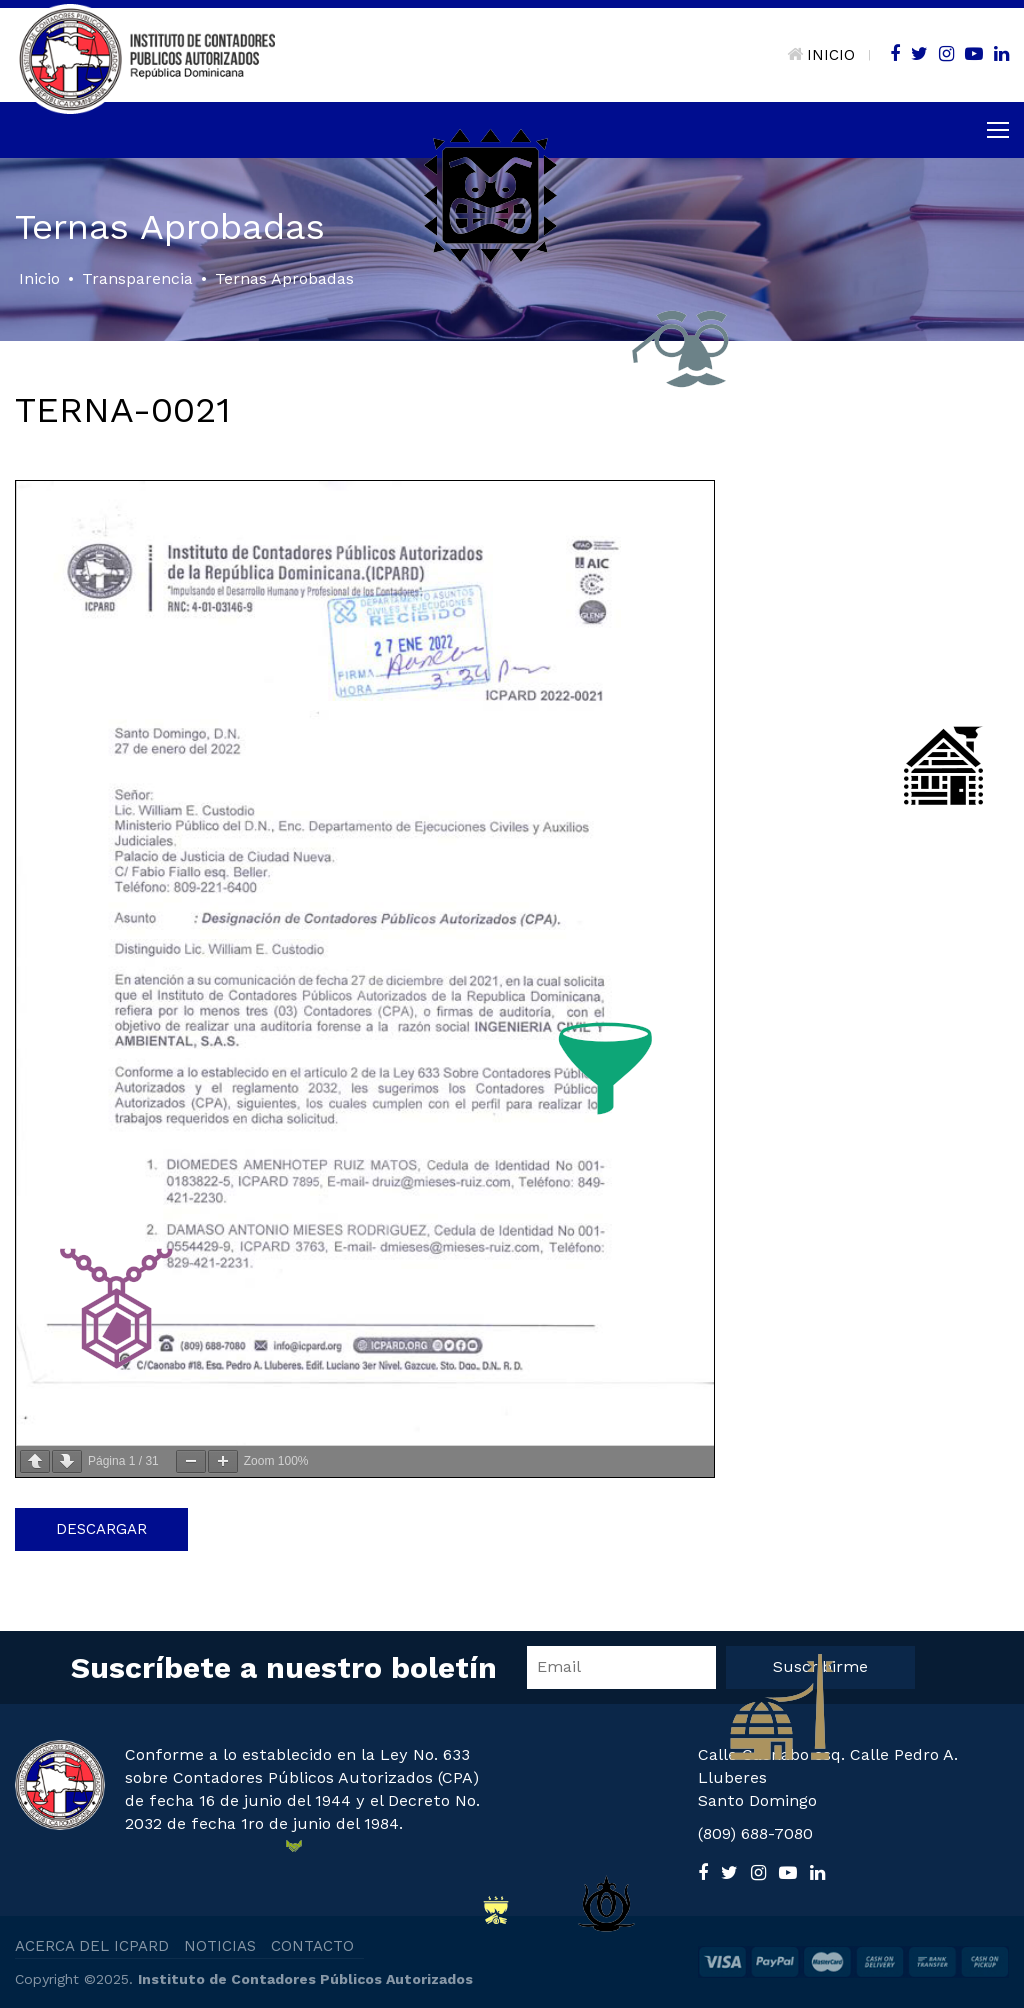  I want to click on confirm a deal or agreement, so click(294, 1846).